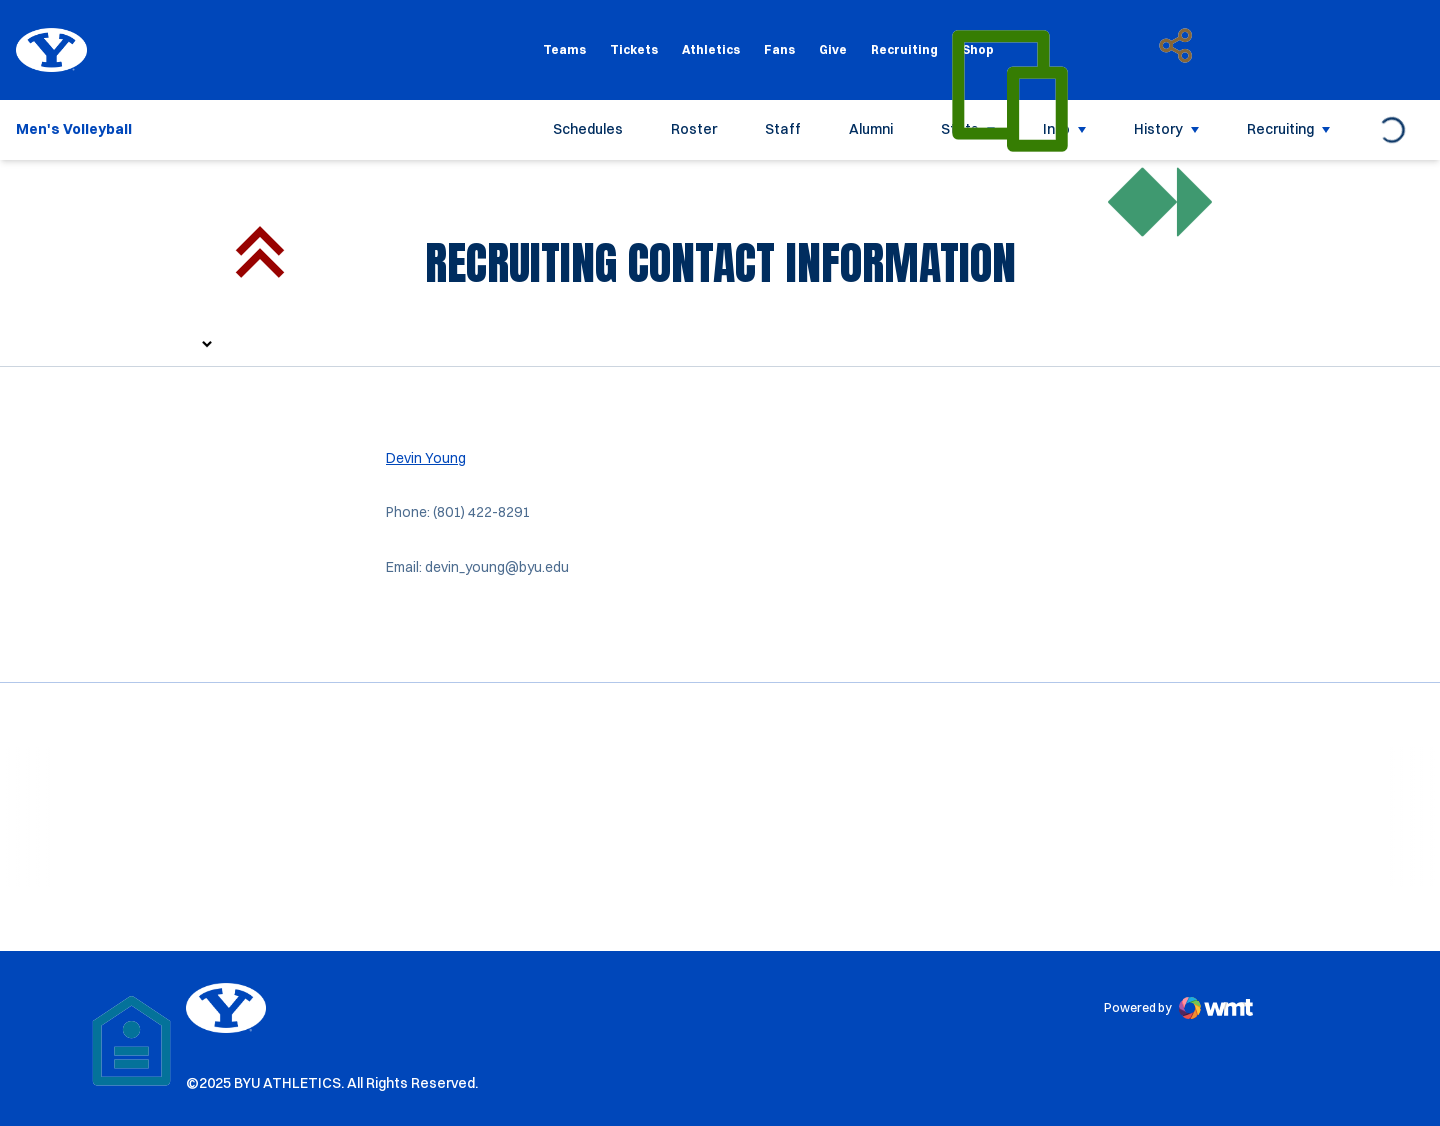 This screenshot has width=1440, height=1126. I want to click on view product pricing or tag details, so click(131, 1042).